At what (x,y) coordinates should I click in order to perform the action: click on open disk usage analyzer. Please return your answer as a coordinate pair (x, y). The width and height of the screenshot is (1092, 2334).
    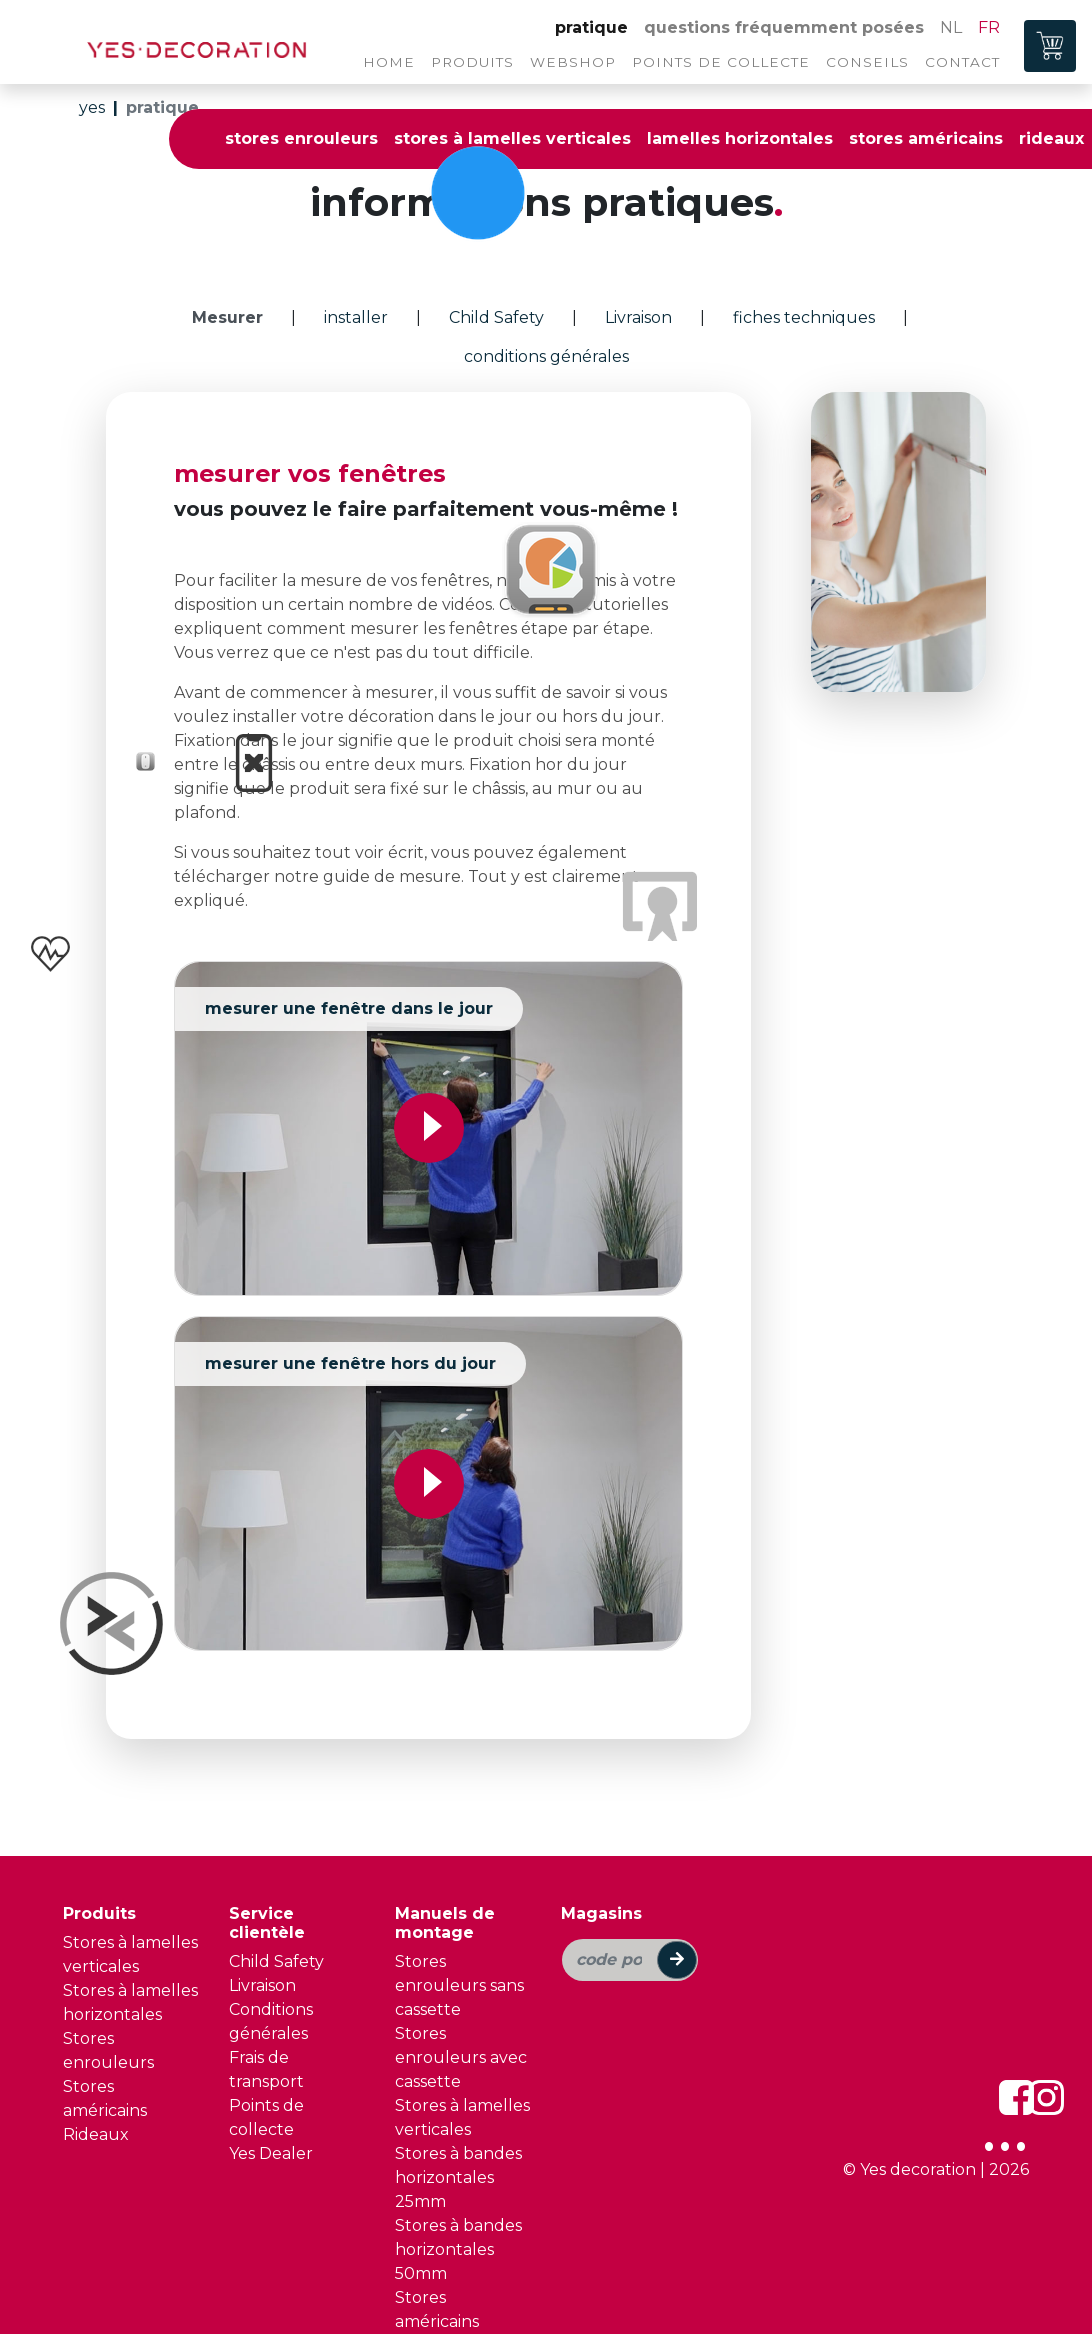
    Looking at the image, I should click on (551, 571).